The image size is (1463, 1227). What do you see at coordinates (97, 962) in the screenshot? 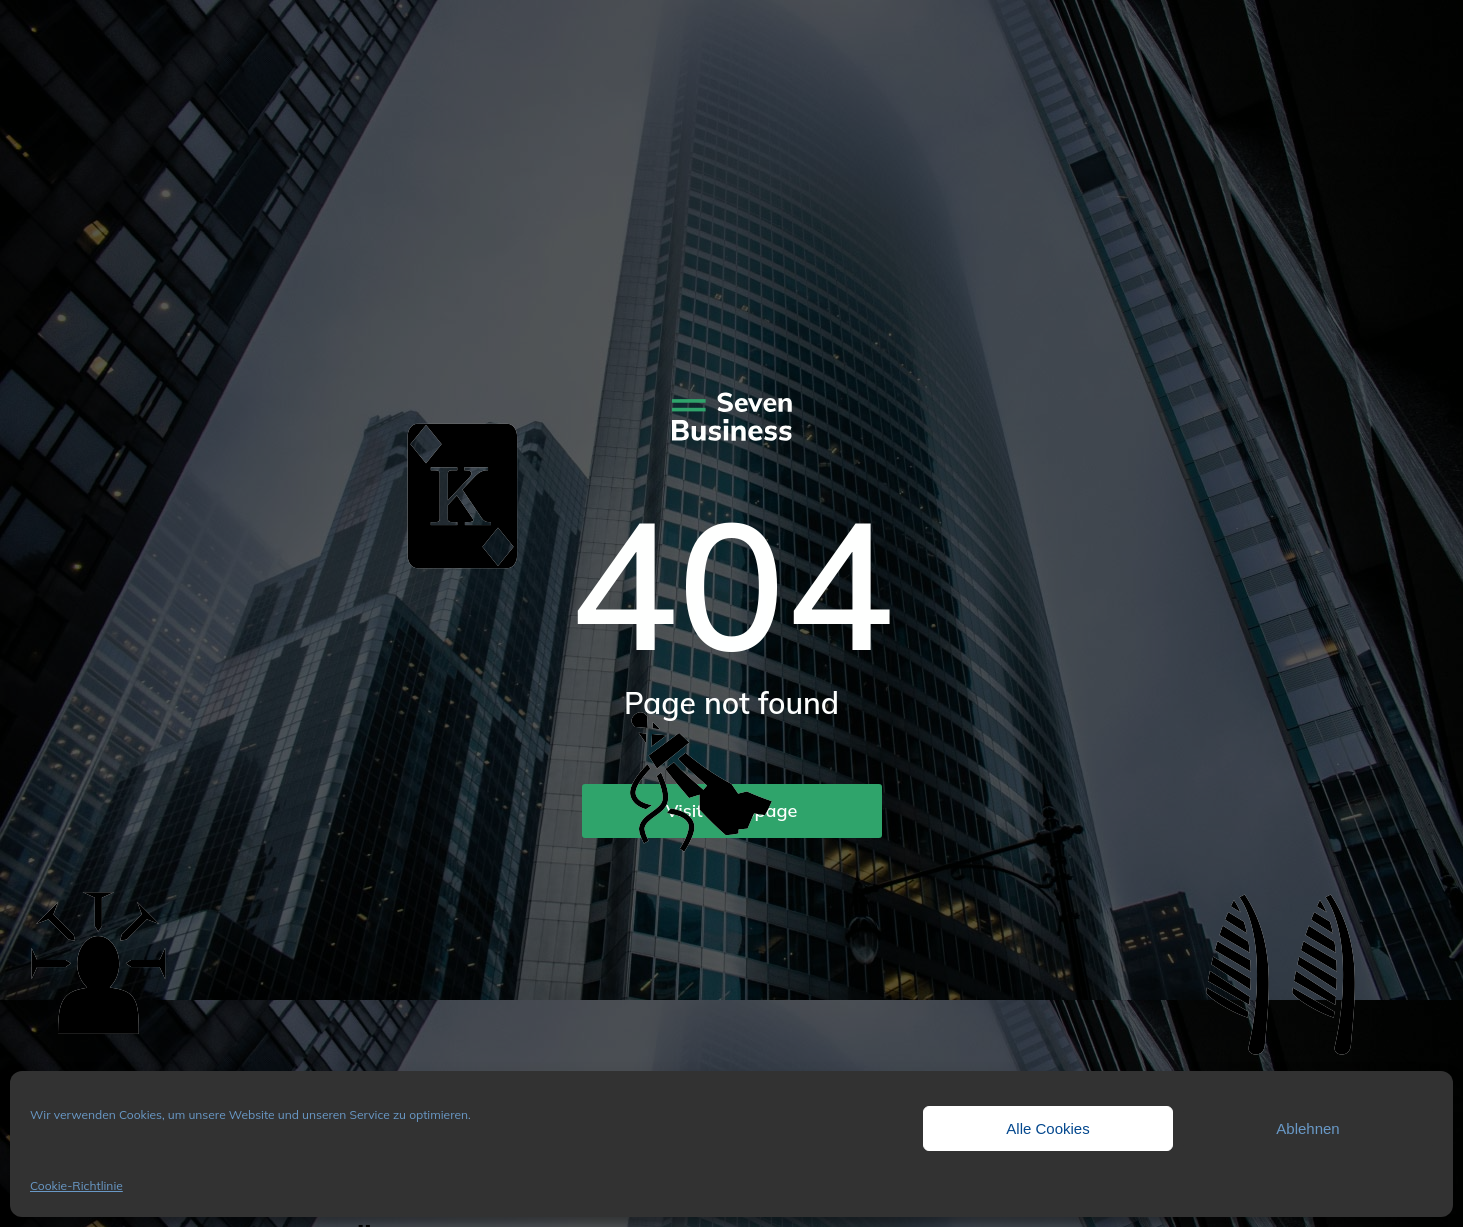
I see `indicates a headache or migraine condition` at bounding box center [97, 962].